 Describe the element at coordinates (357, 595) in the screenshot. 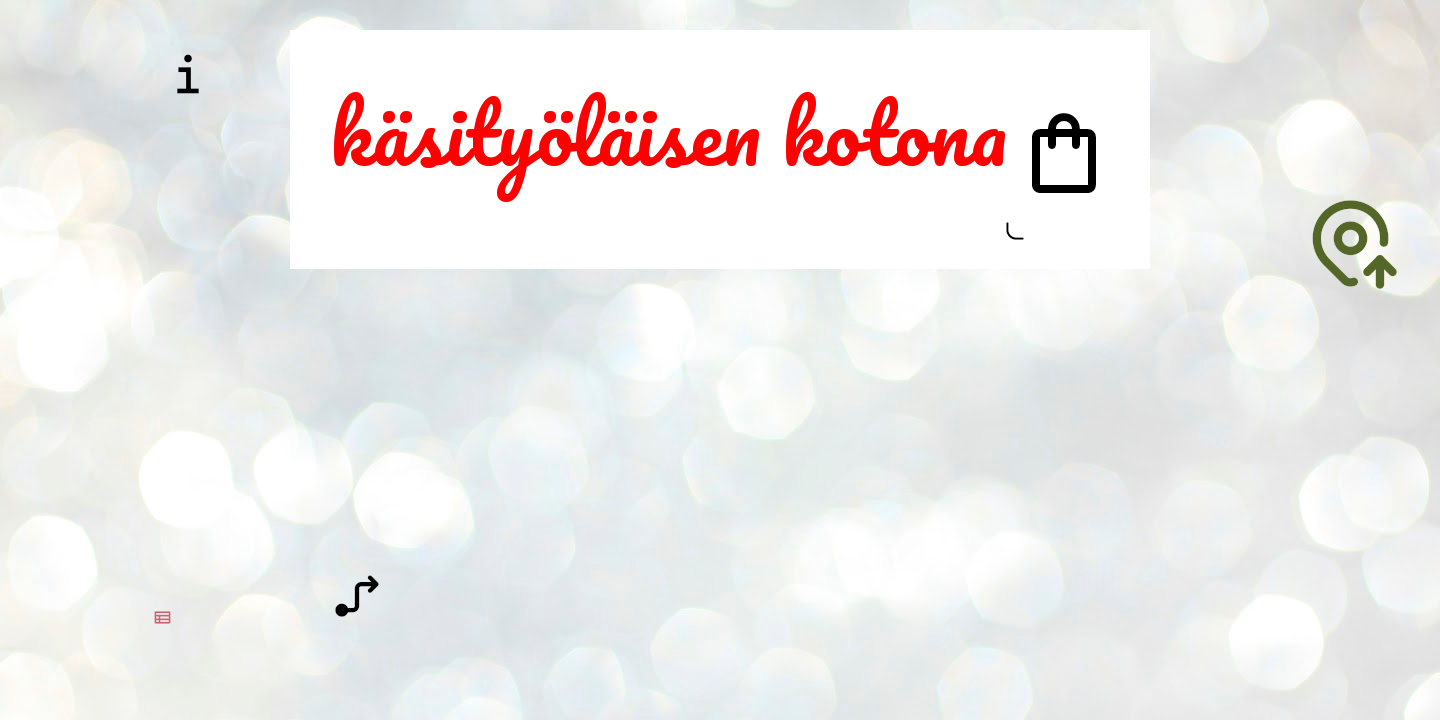

I see `follow a guided path or tutorial` at that location.